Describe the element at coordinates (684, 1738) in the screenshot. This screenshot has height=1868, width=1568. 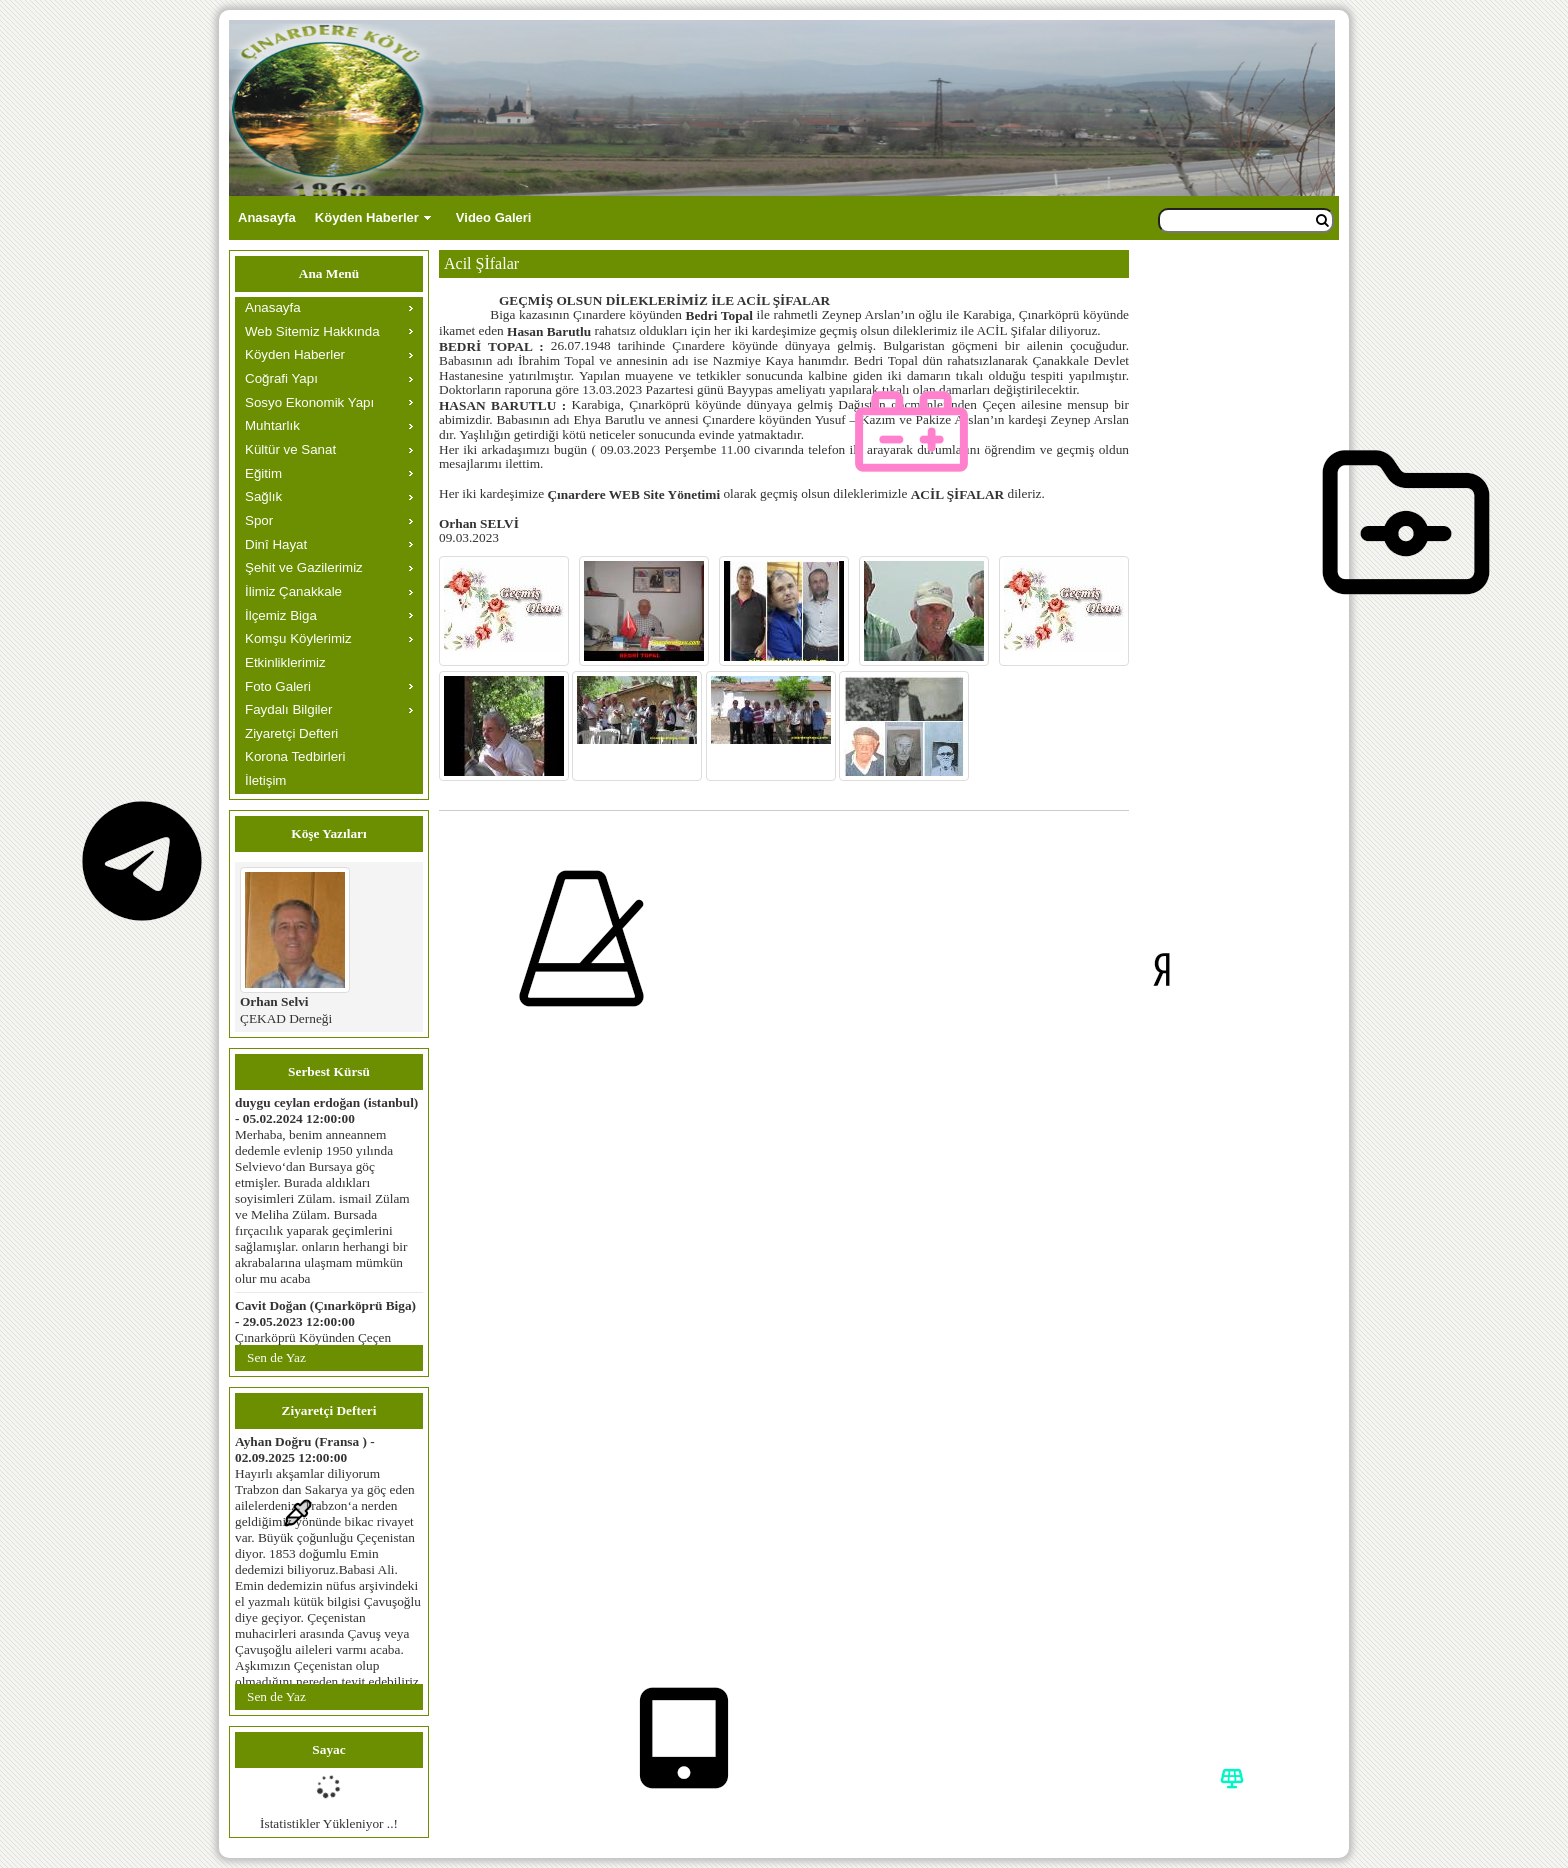
I see `indicates tablet device compatibility` at that location.